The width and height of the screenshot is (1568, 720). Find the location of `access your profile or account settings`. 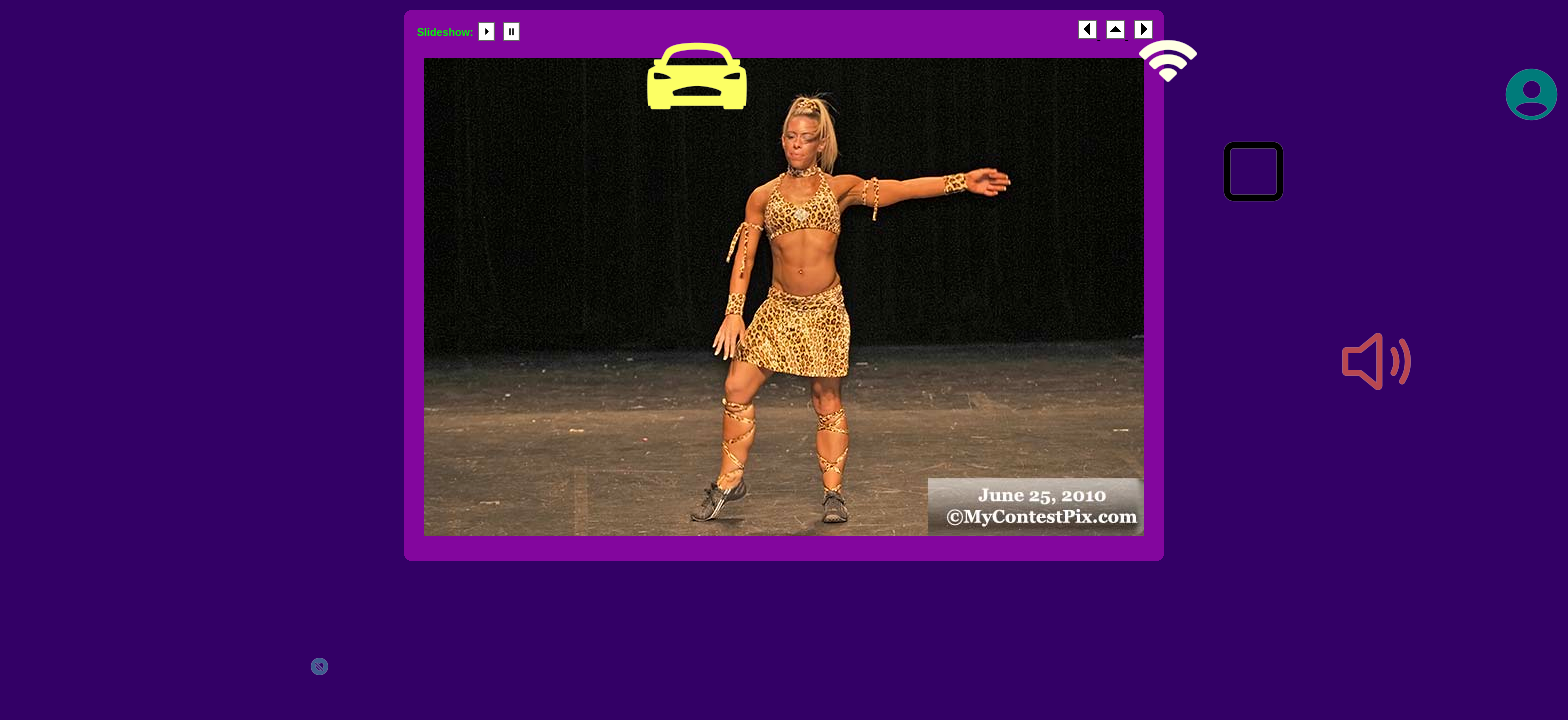

access your profile or account settings is located at coordinates (1531, 94).